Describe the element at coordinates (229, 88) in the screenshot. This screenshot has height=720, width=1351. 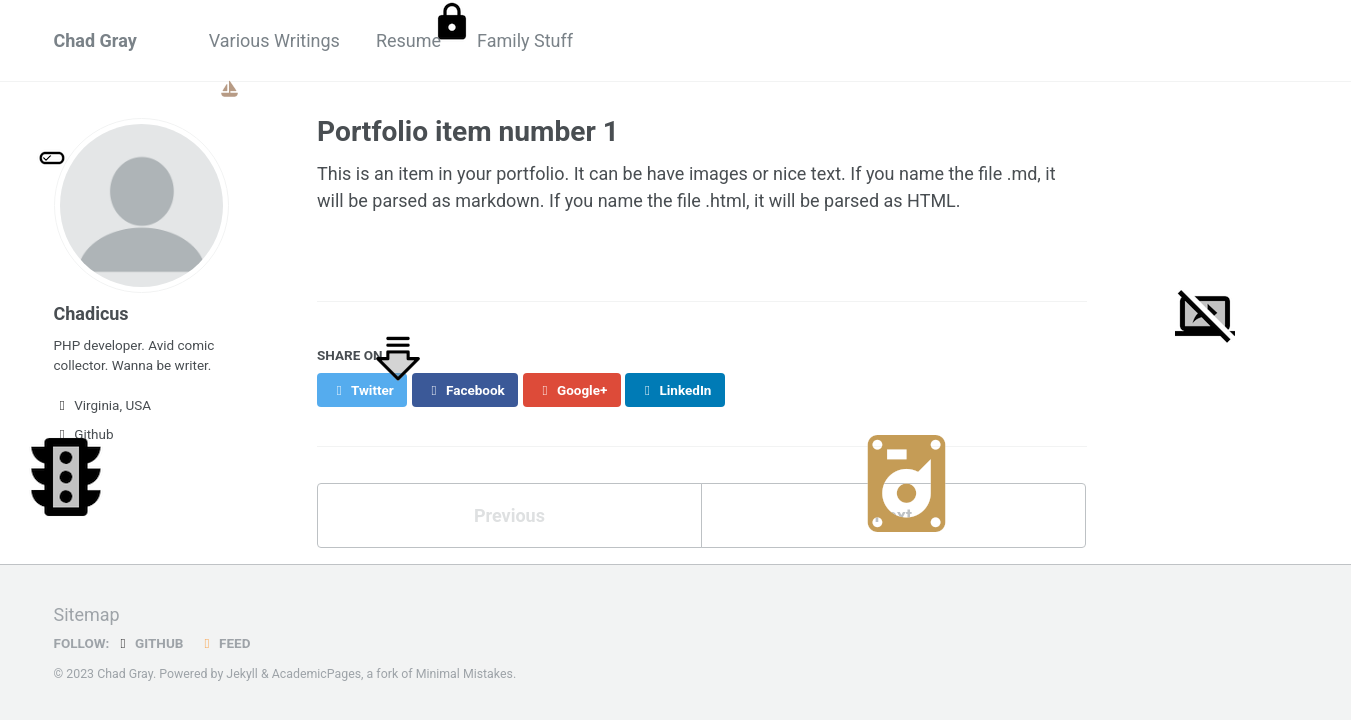
I see `navigate to sailing or boating features` at that location.